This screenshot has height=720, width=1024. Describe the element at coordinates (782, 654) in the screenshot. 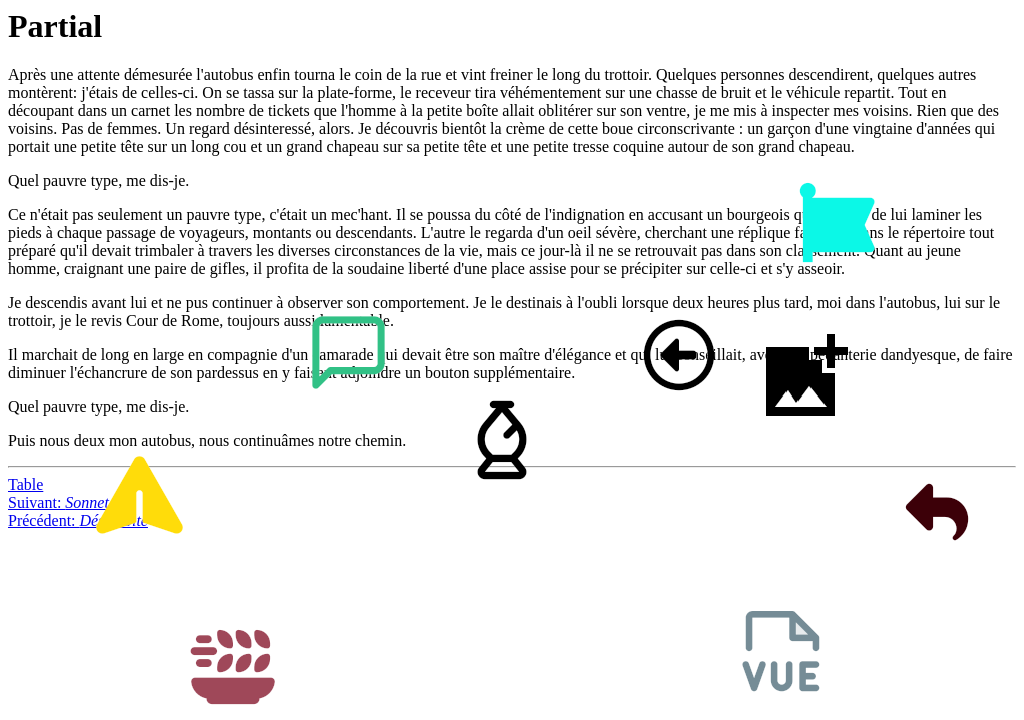

I see `a Vue.js file in your project` at that location.